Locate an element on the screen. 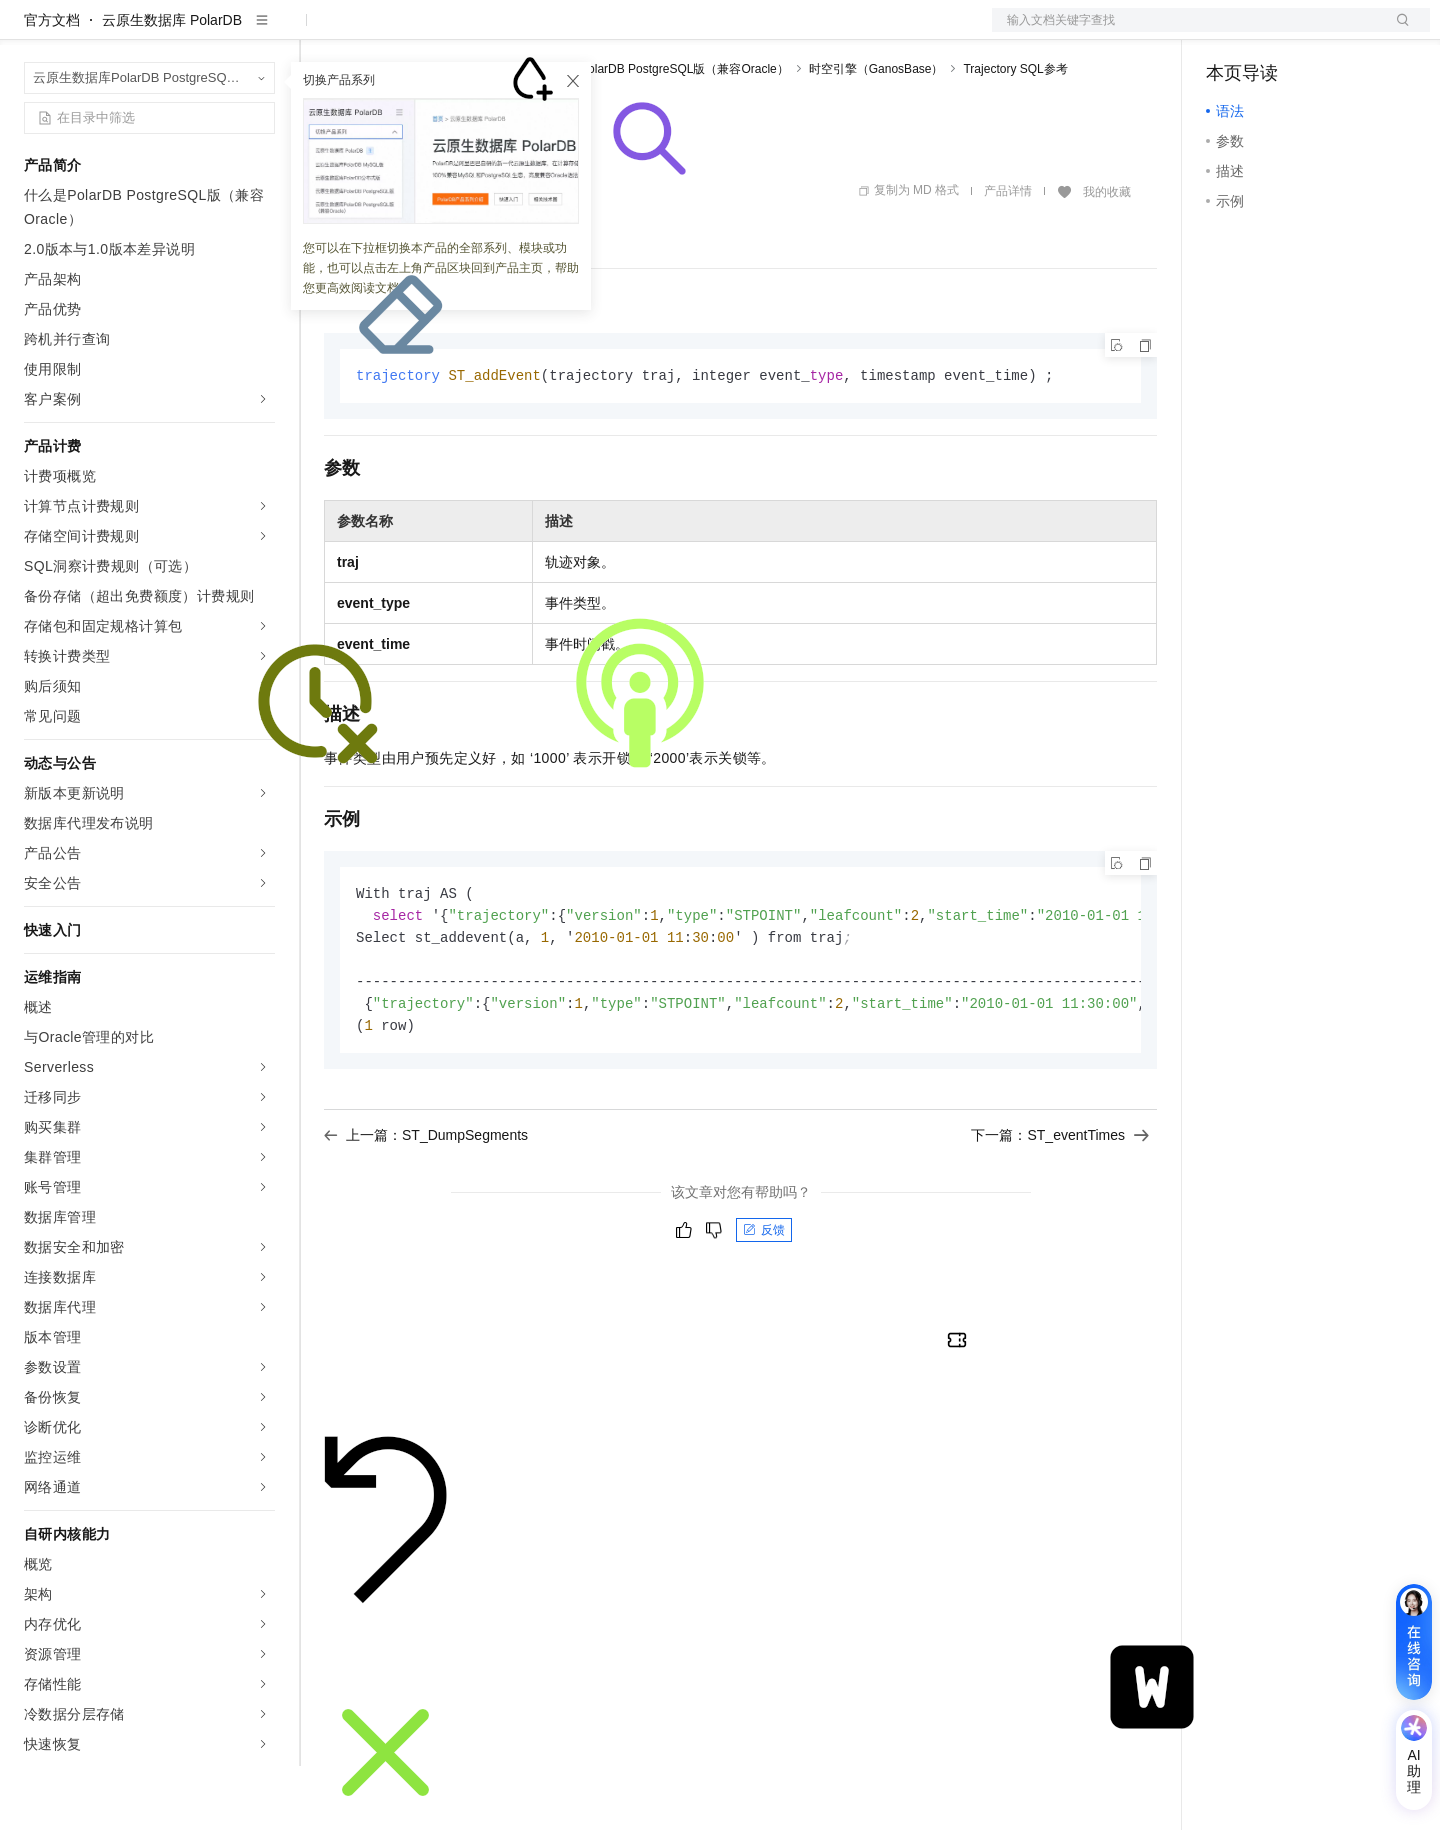 The height and width of the screenshot is (1830, 1440). open Wikipedia or wiki-related content is located at coordinates (1152, 1687).